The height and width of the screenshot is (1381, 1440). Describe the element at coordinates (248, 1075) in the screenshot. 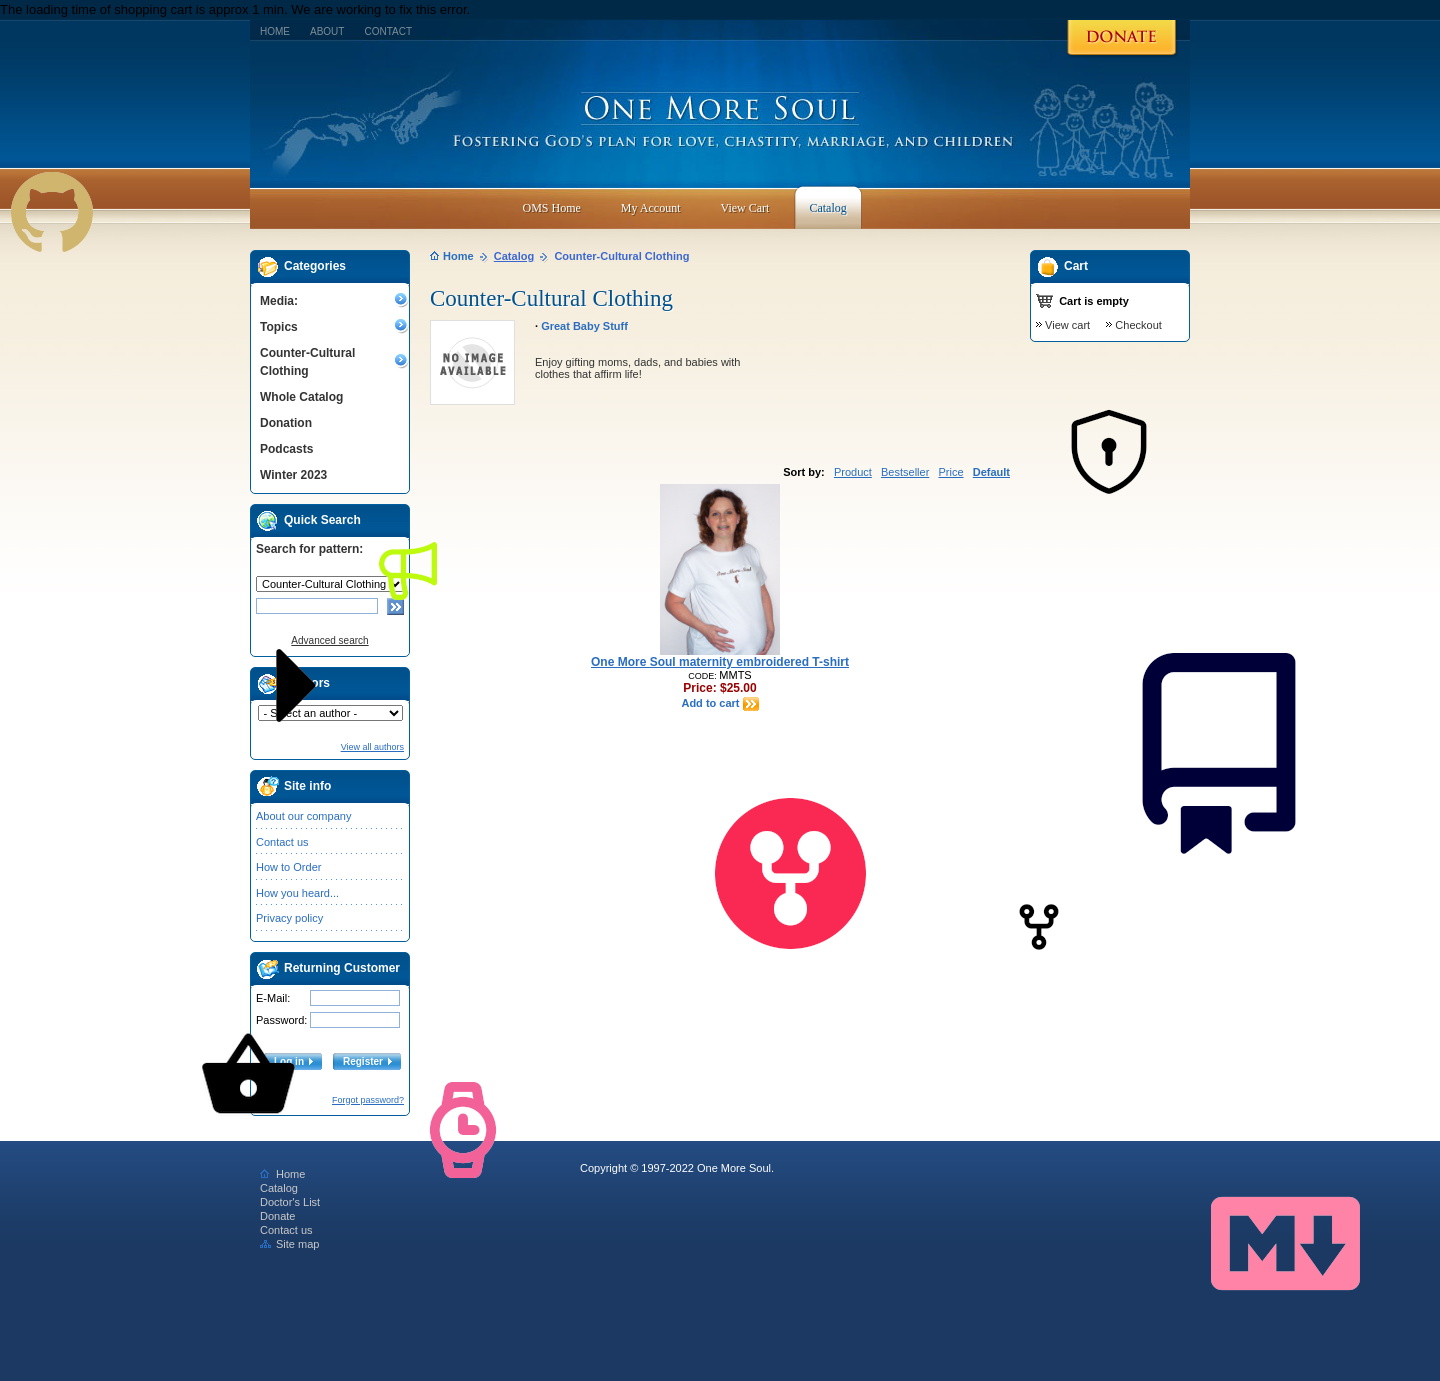

I see `view your shopping basket` at that location.